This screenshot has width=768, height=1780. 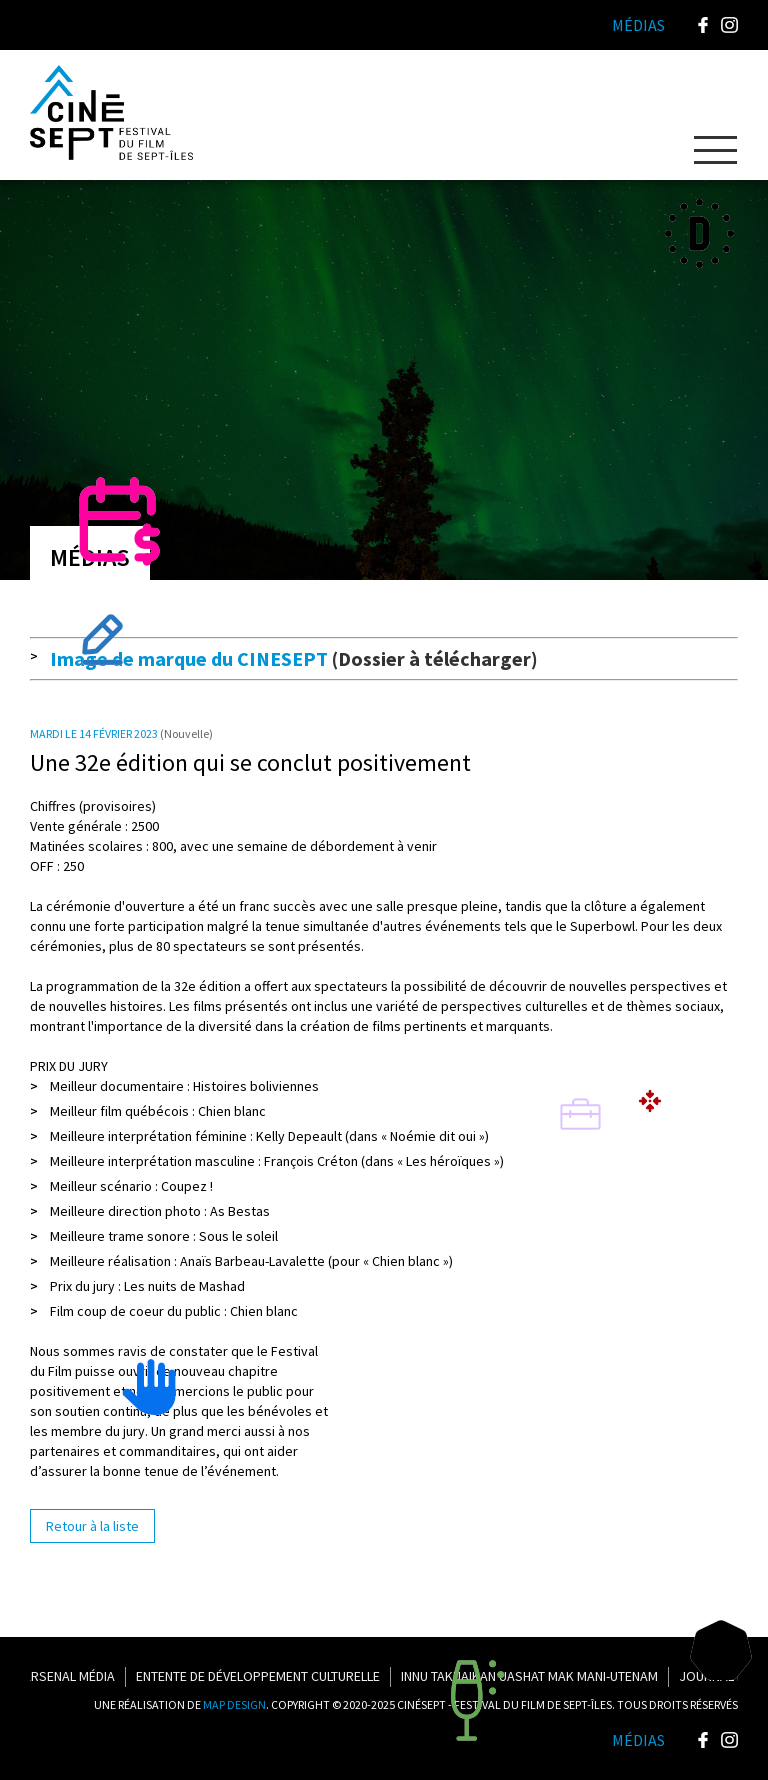 What do you see at coordinates (650, 1101) in the screenshot?
I see `center or focus on a specific point` at bounding box center [650, 1101].